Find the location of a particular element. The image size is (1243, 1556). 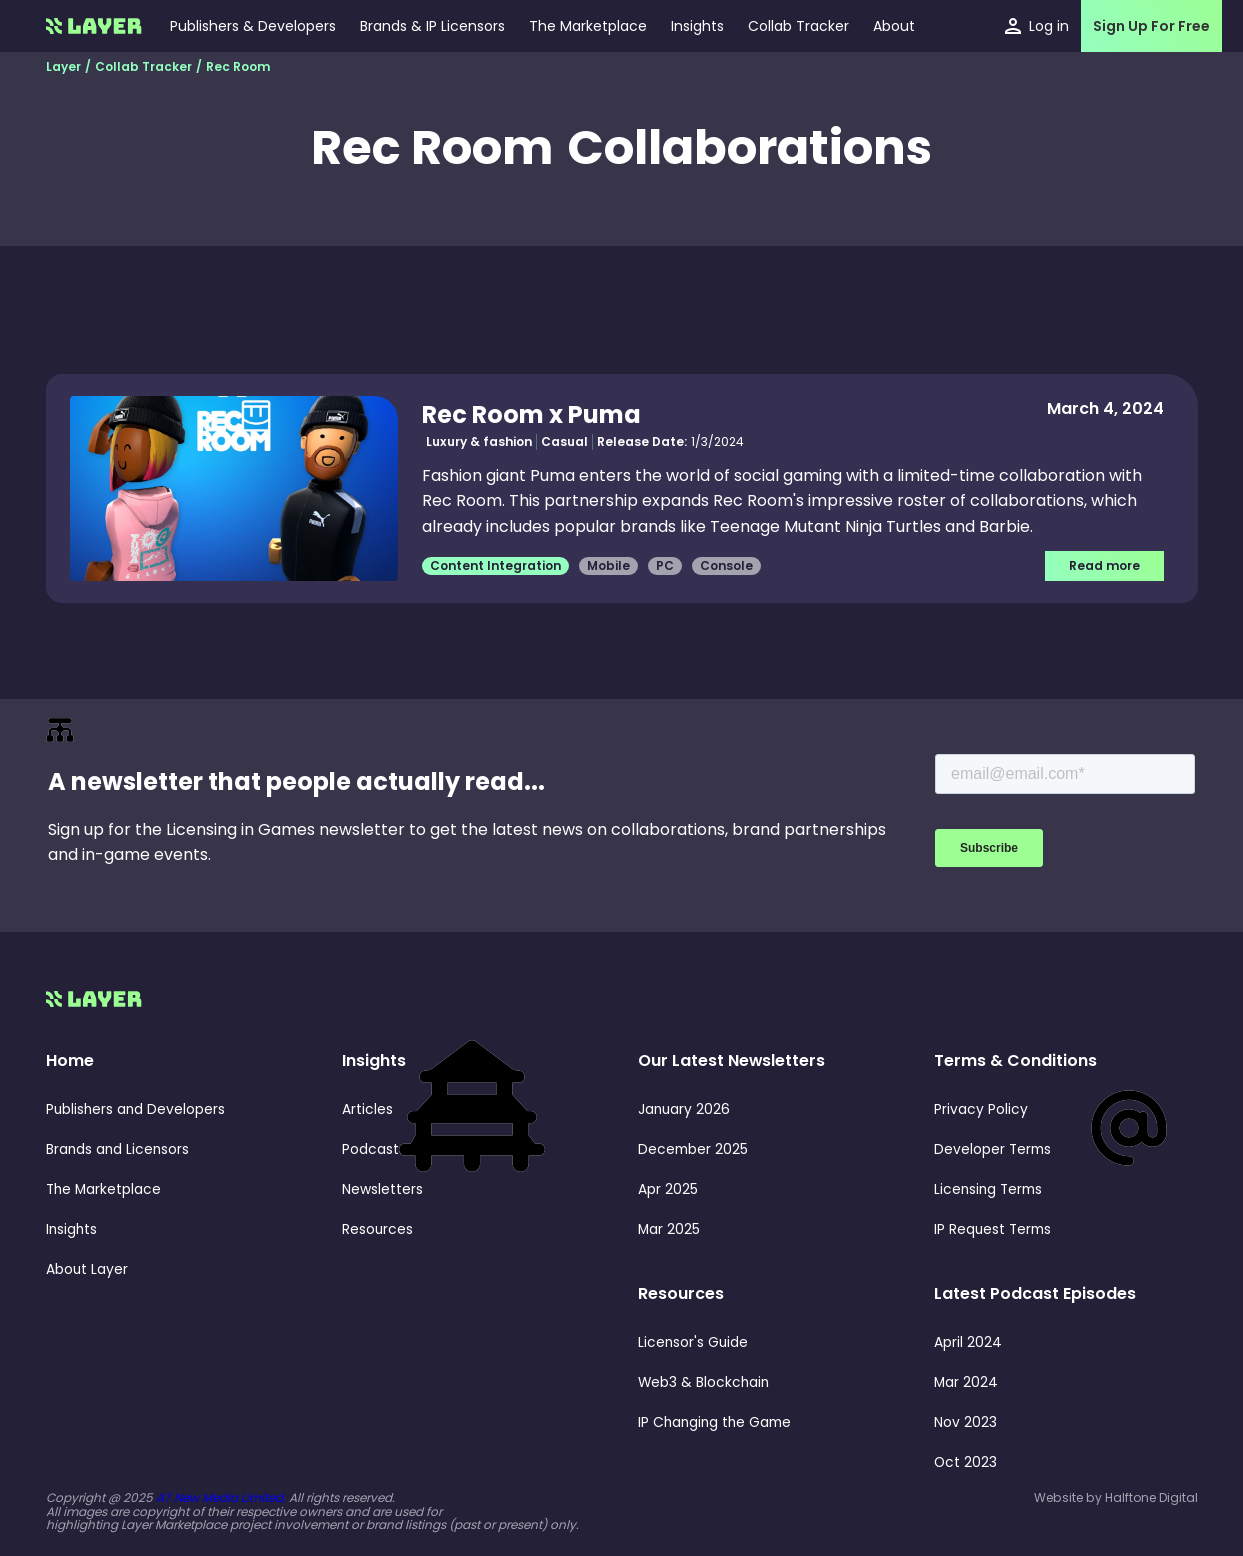

indicates a buddhist temple or vihara location is located at coordinates (472, 1107).